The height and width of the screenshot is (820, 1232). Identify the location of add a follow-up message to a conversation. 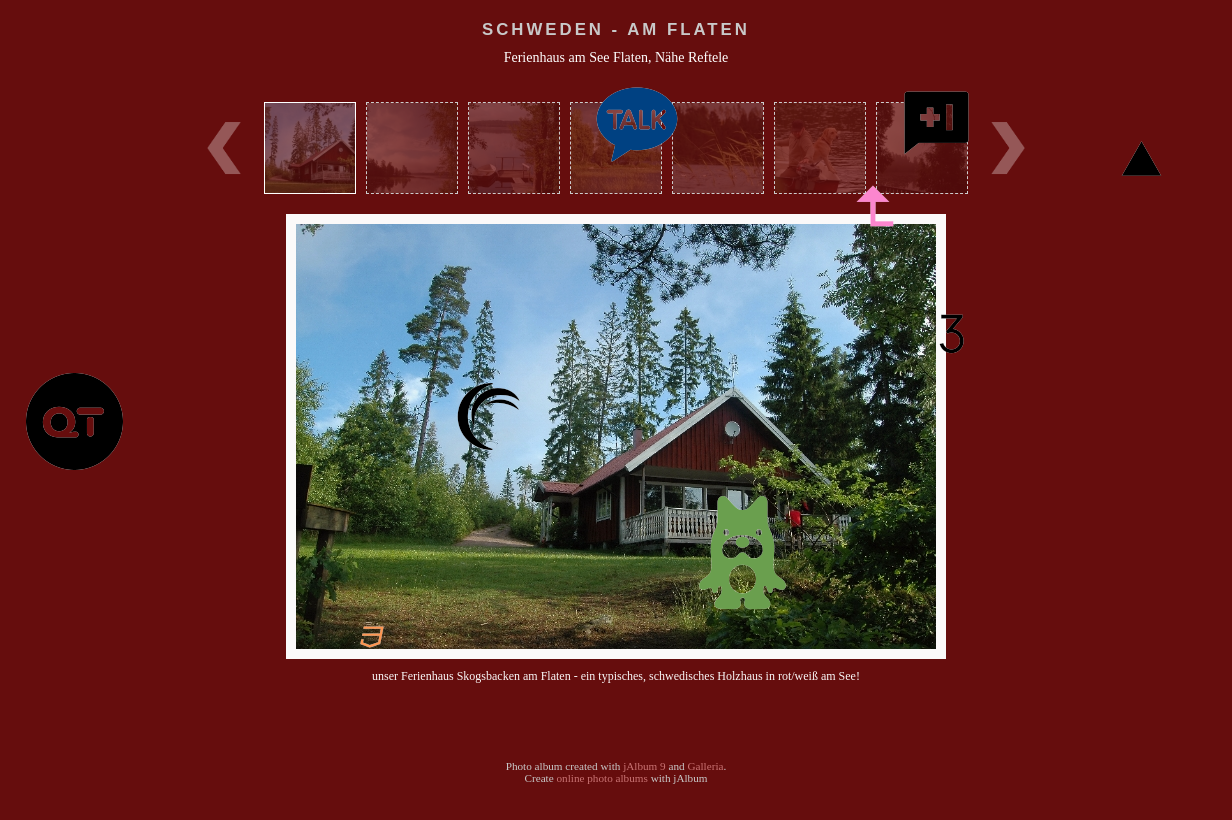
(936, 120).